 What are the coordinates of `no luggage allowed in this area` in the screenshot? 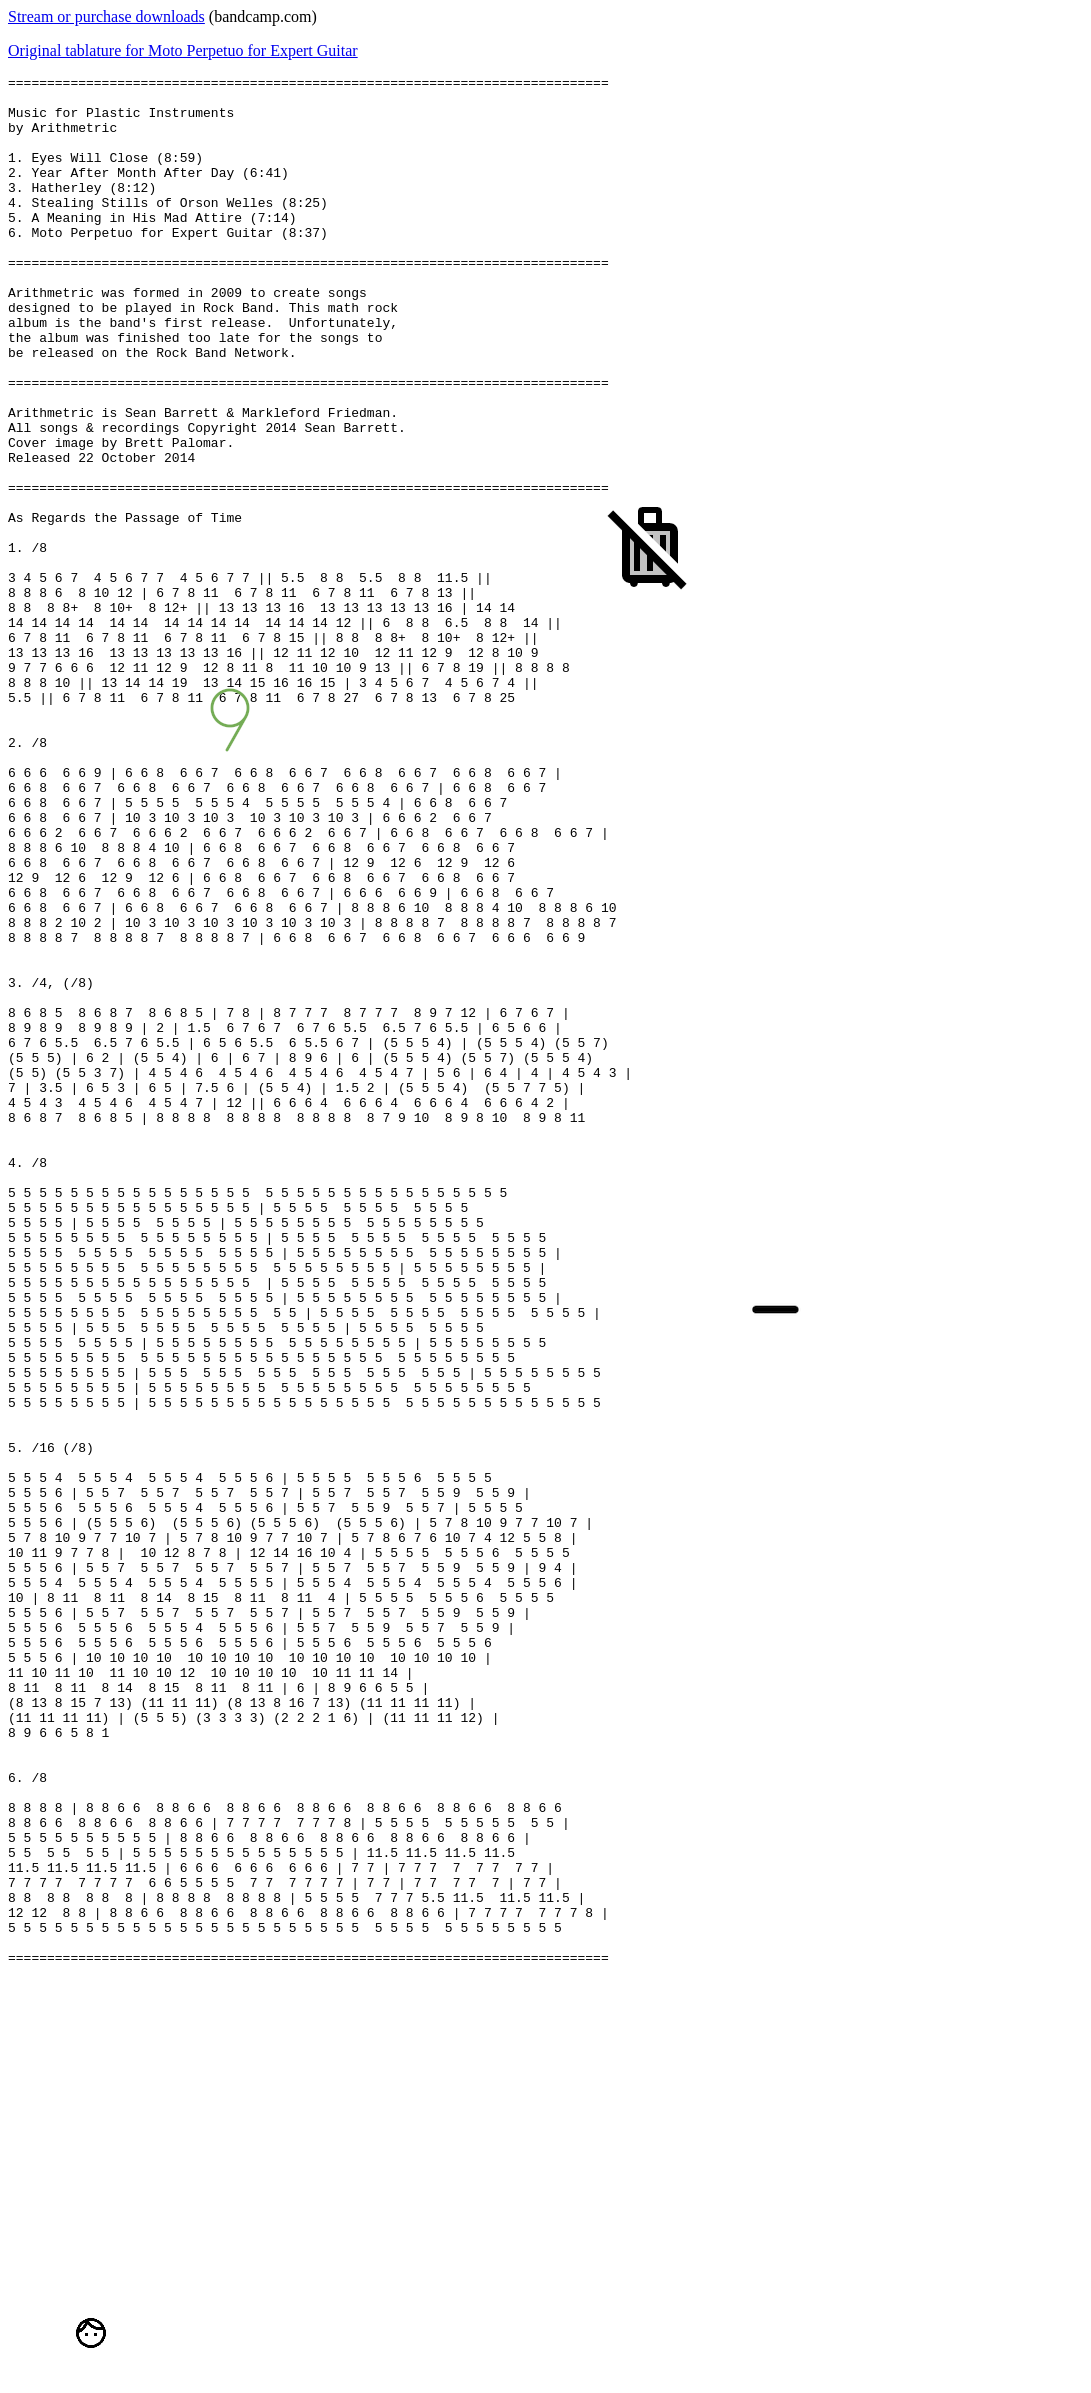 It's located at (650, 547).